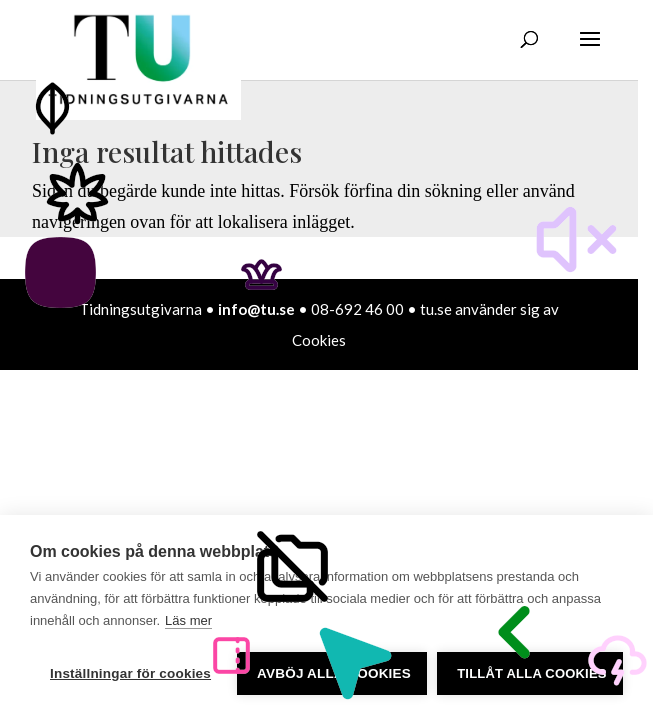  What do you see at coordinates (261, 273) in the screenshot?
I see `select joker or wild card in a card game` at bounding box center [261, 273].